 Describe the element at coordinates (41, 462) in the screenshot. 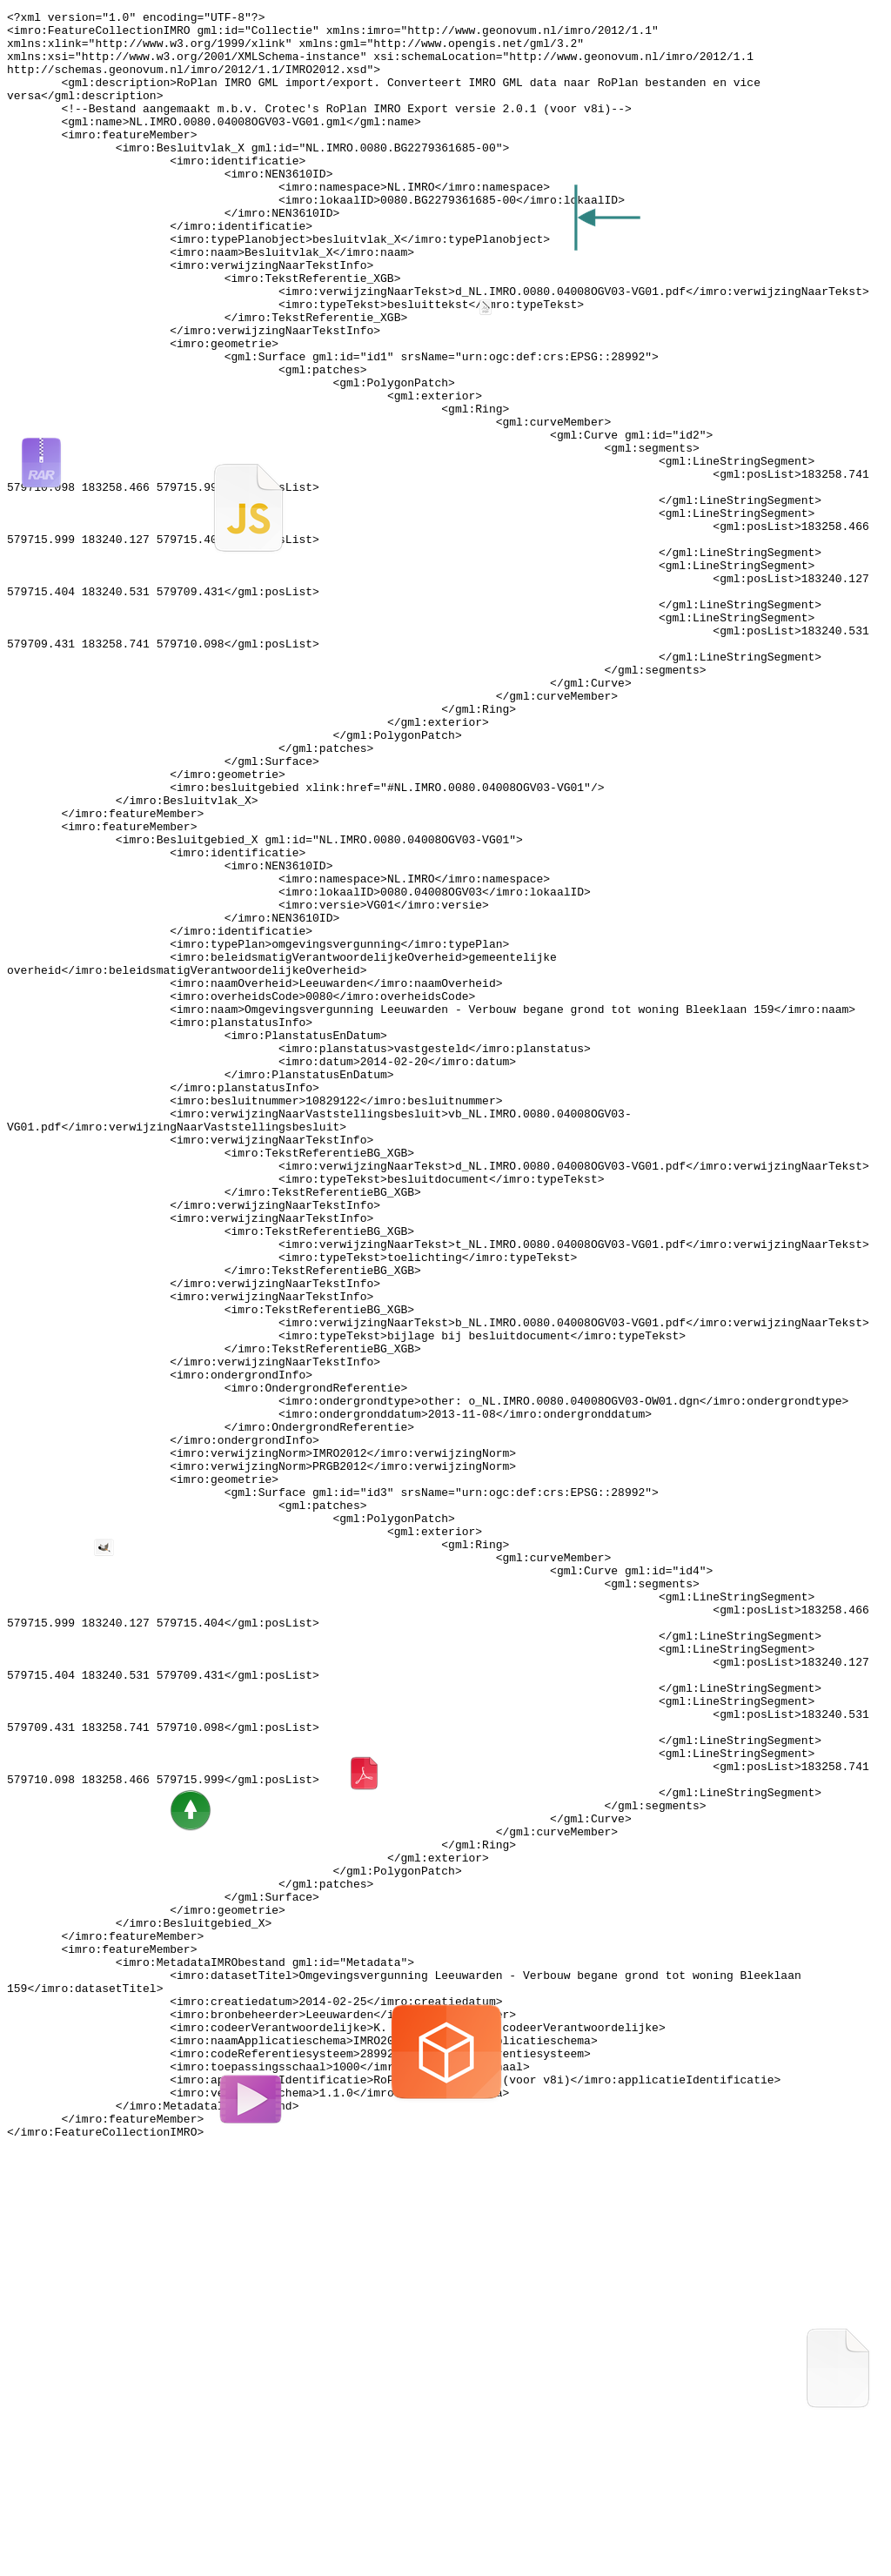

I see `a compressed RAR archive file` at that location.